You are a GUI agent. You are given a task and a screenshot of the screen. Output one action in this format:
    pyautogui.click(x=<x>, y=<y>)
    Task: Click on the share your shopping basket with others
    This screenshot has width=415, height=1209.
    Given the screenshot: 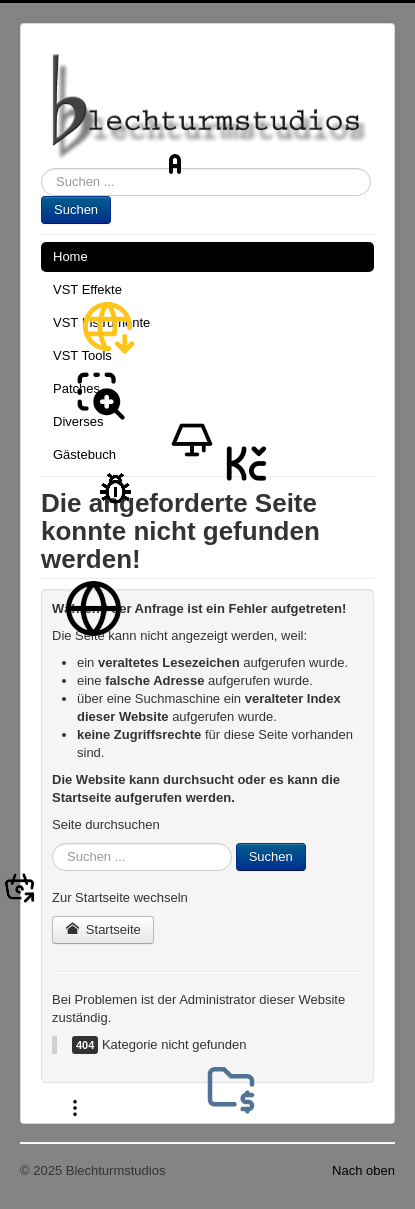 What is the action you would take?
    pyautogui.click(x=19, y=886)
    